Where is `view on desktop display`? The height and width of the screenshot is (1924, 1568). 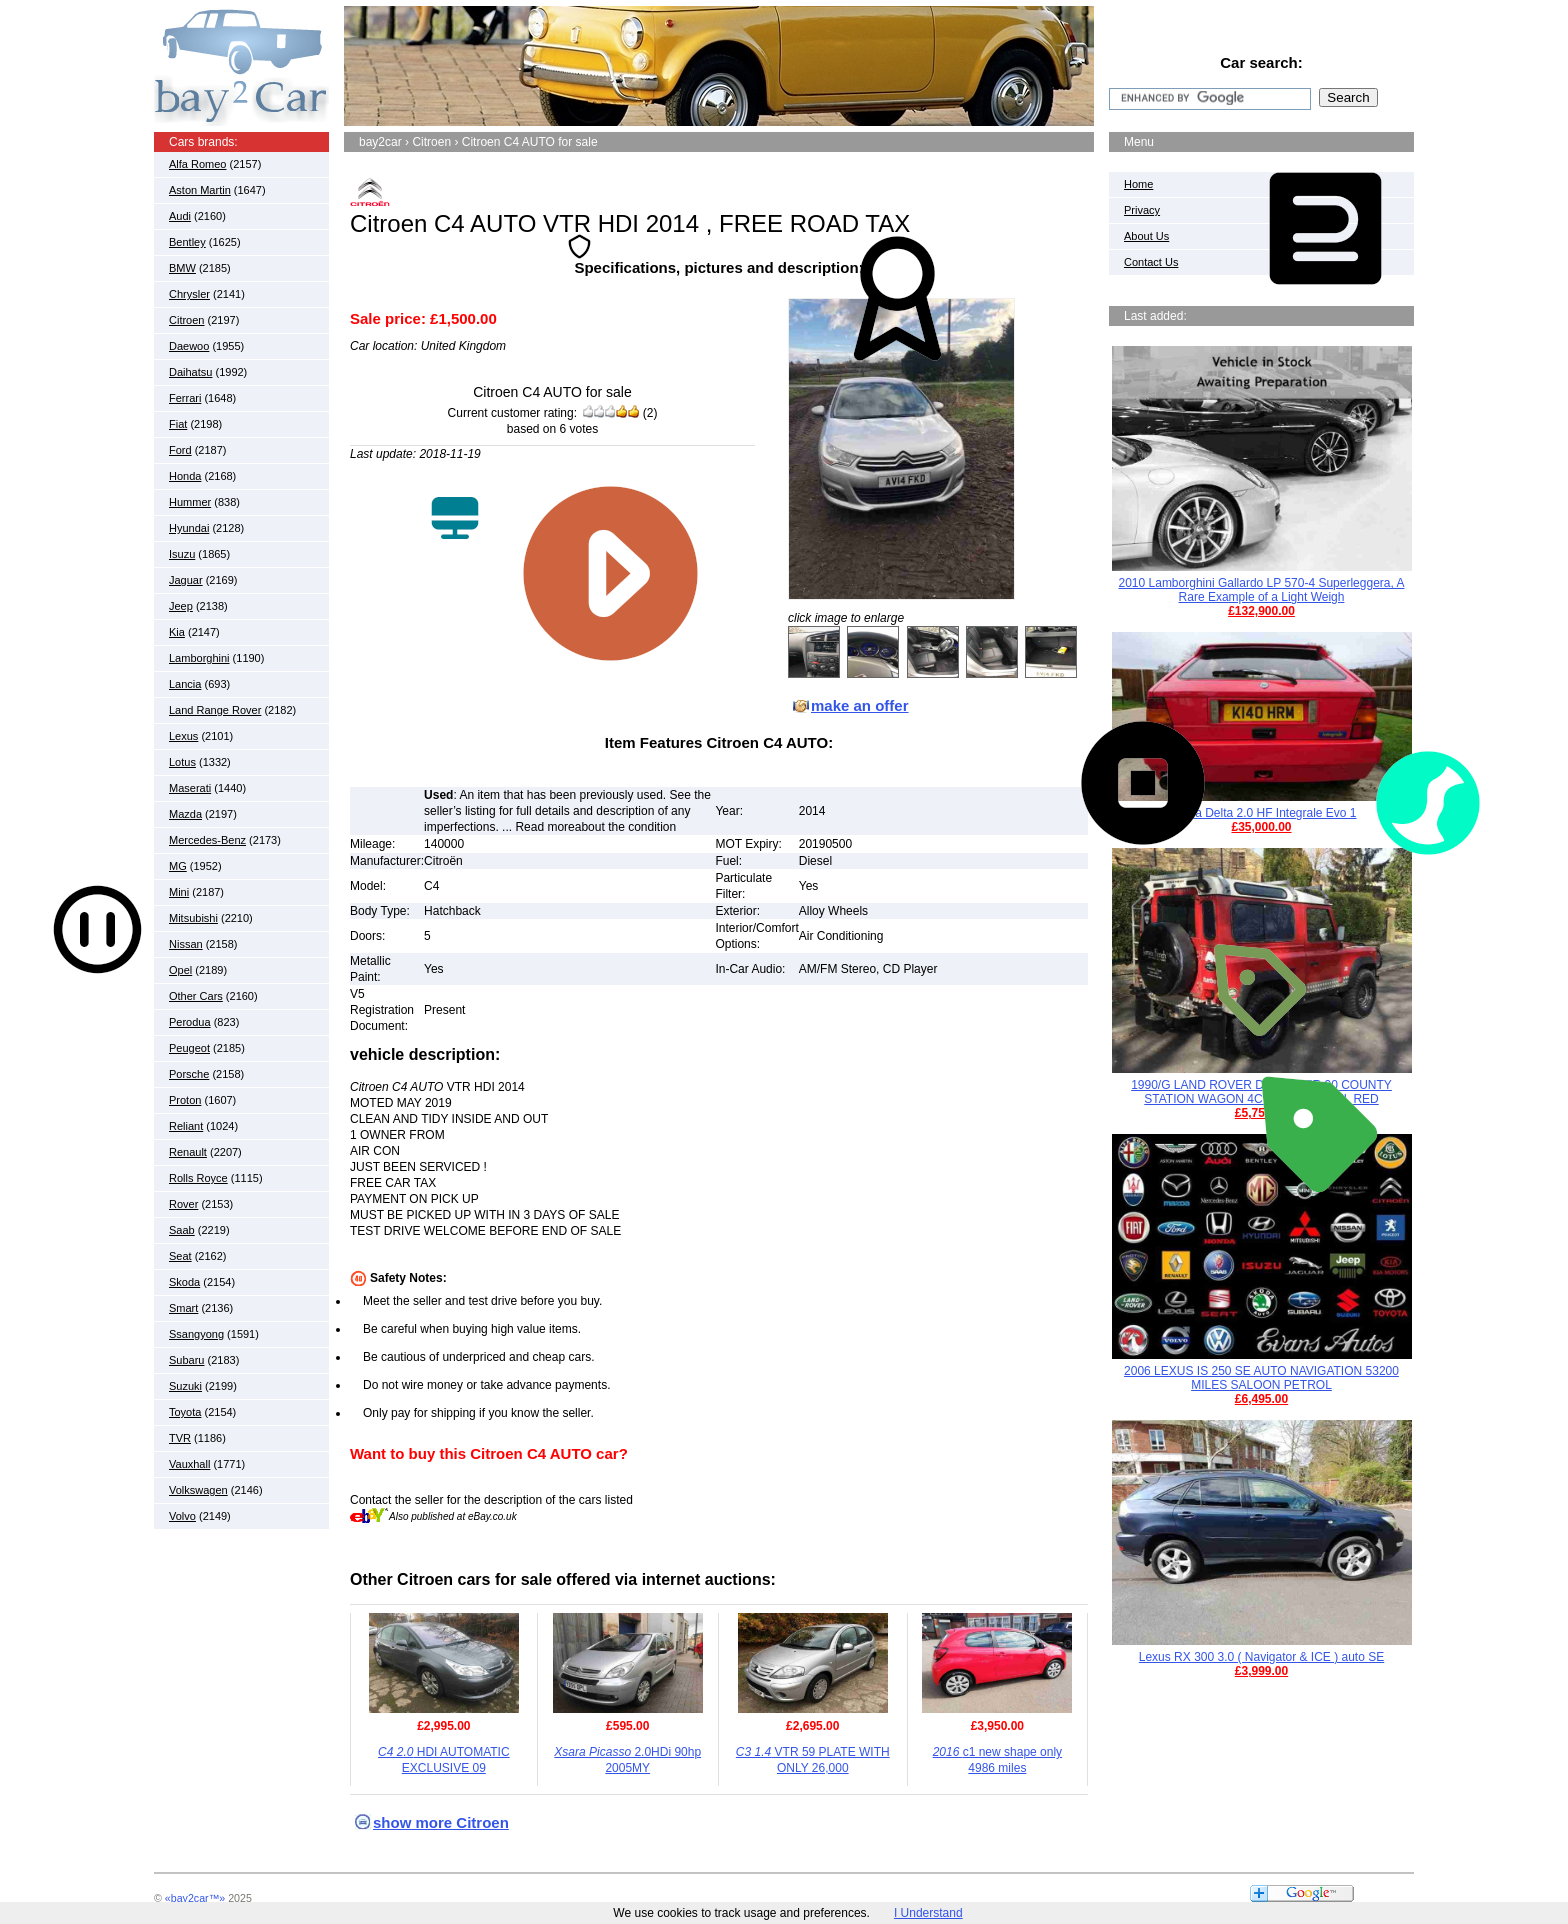 view on desktop display is located at coordinates (455, 518).